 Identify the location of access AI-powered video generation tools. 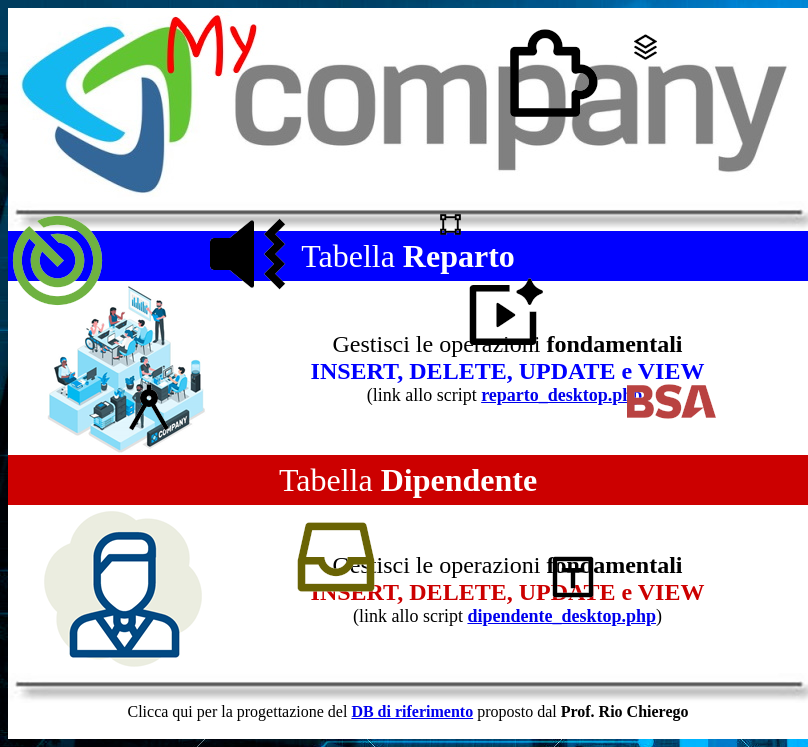
(503, 315).